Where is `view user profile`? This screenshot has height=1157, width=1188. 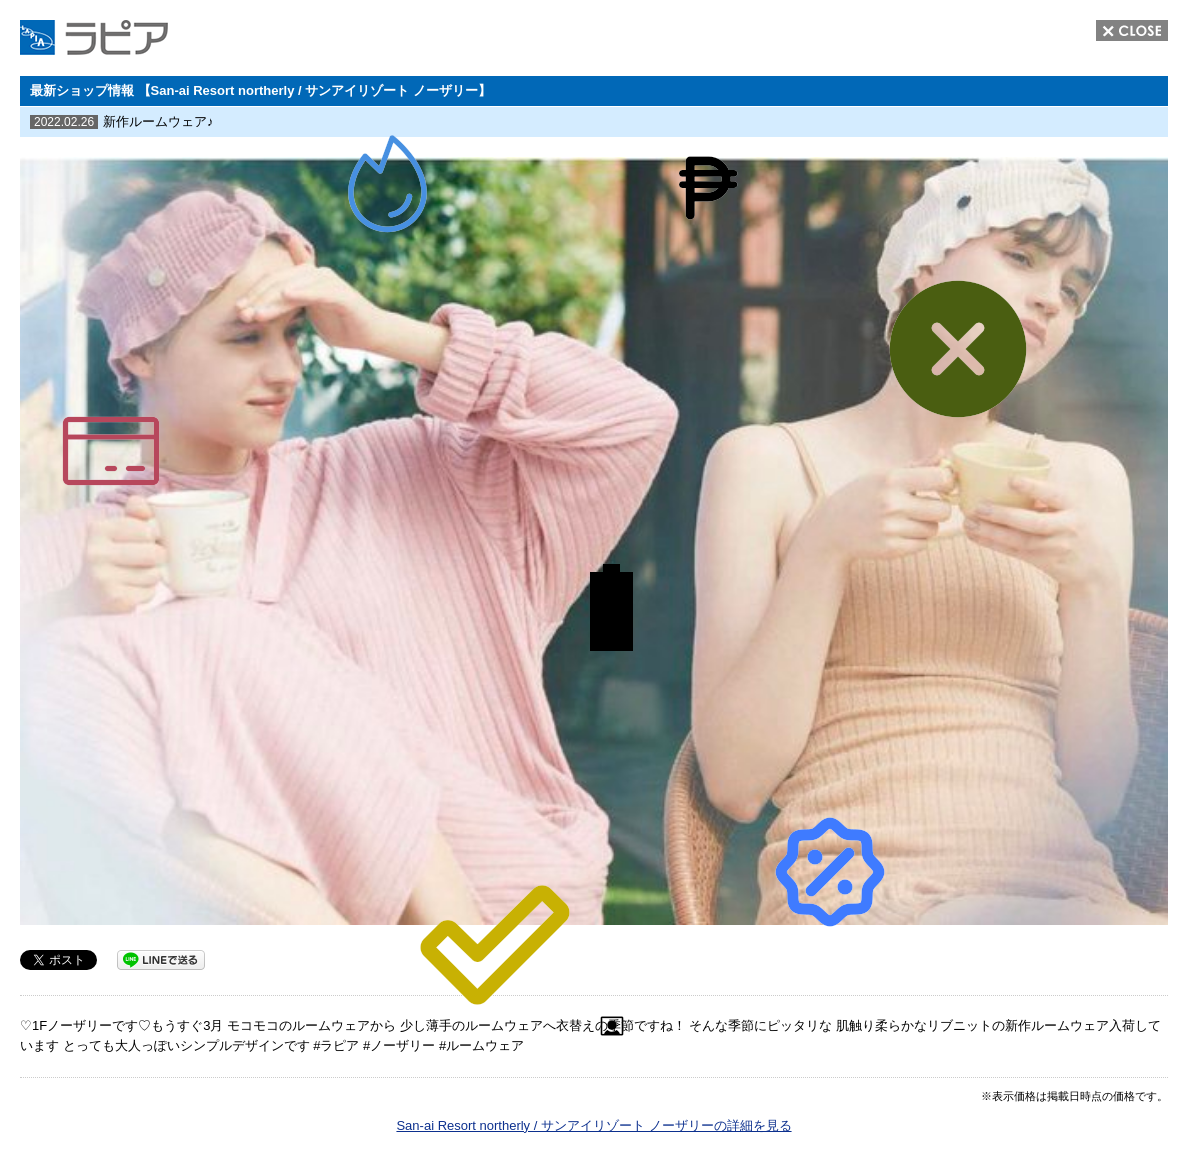 view user profile is located at coordinates (612, 1026).